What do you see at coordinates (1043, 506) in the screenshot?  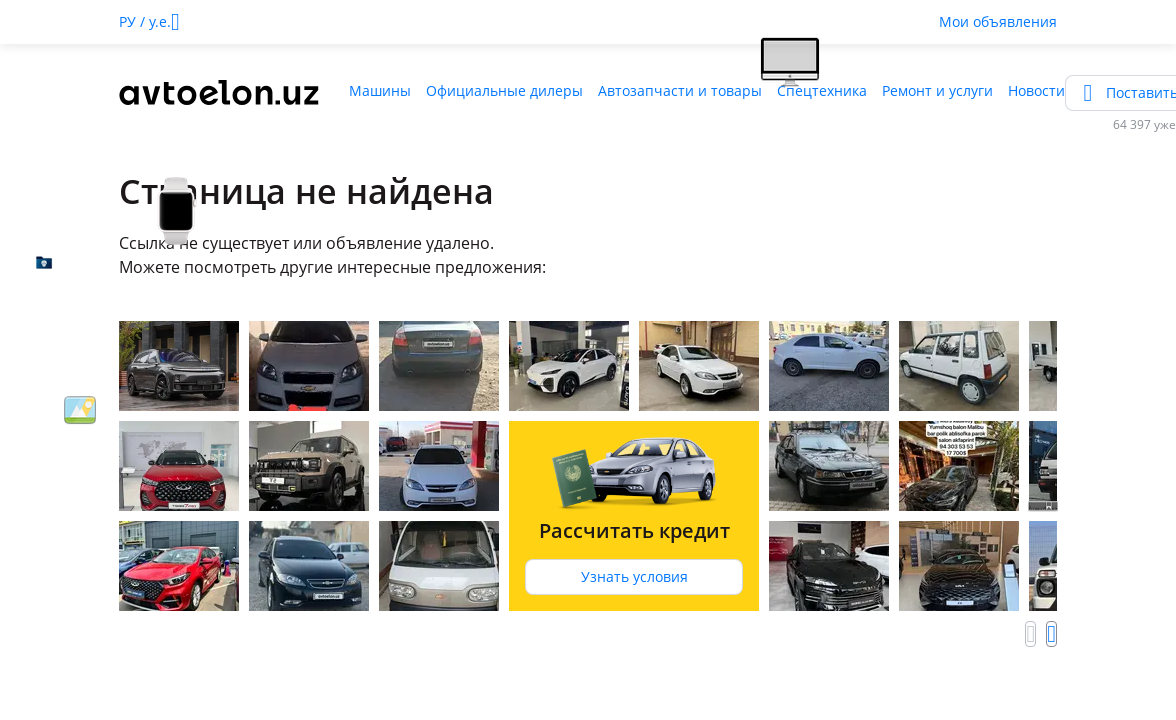 I see `connect or manage a wireless keyboard` at bounding box center [1043, 506].